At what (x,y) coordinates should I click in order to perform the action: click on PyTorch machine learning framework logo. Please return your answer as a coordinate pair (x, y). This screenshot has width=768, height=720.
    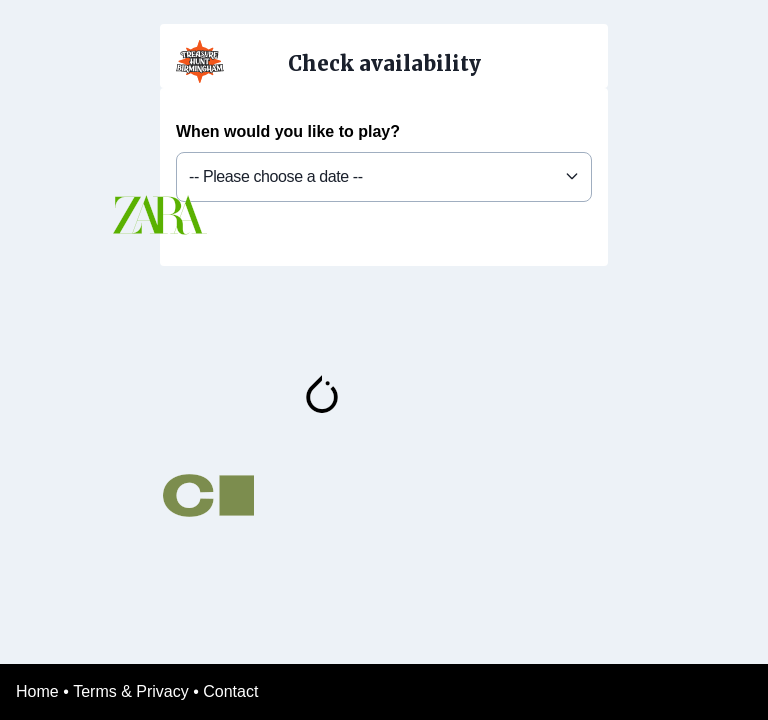
    Looking at the image, I should click on (322, 394).